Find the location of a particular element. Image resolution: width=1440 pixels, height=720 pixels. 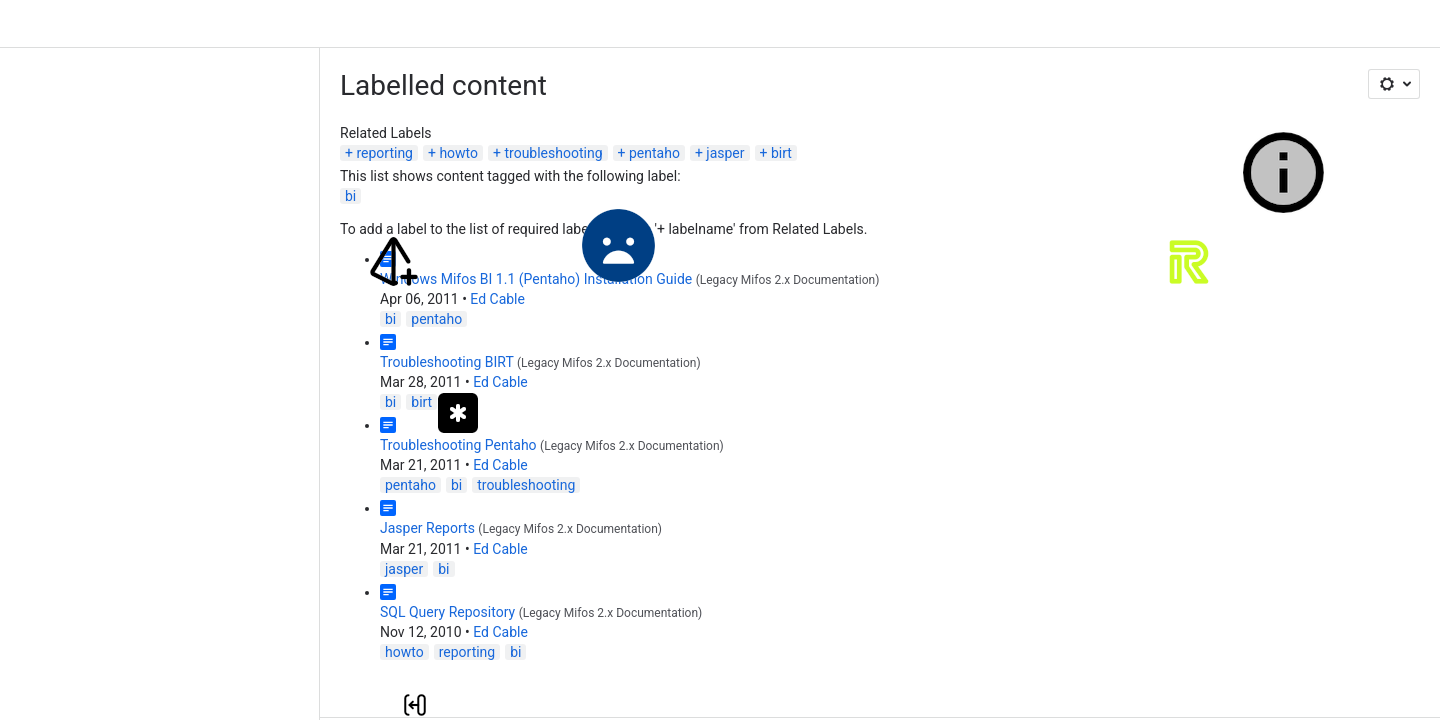

indicates a required field in a form is located at coordinates (458, 413).